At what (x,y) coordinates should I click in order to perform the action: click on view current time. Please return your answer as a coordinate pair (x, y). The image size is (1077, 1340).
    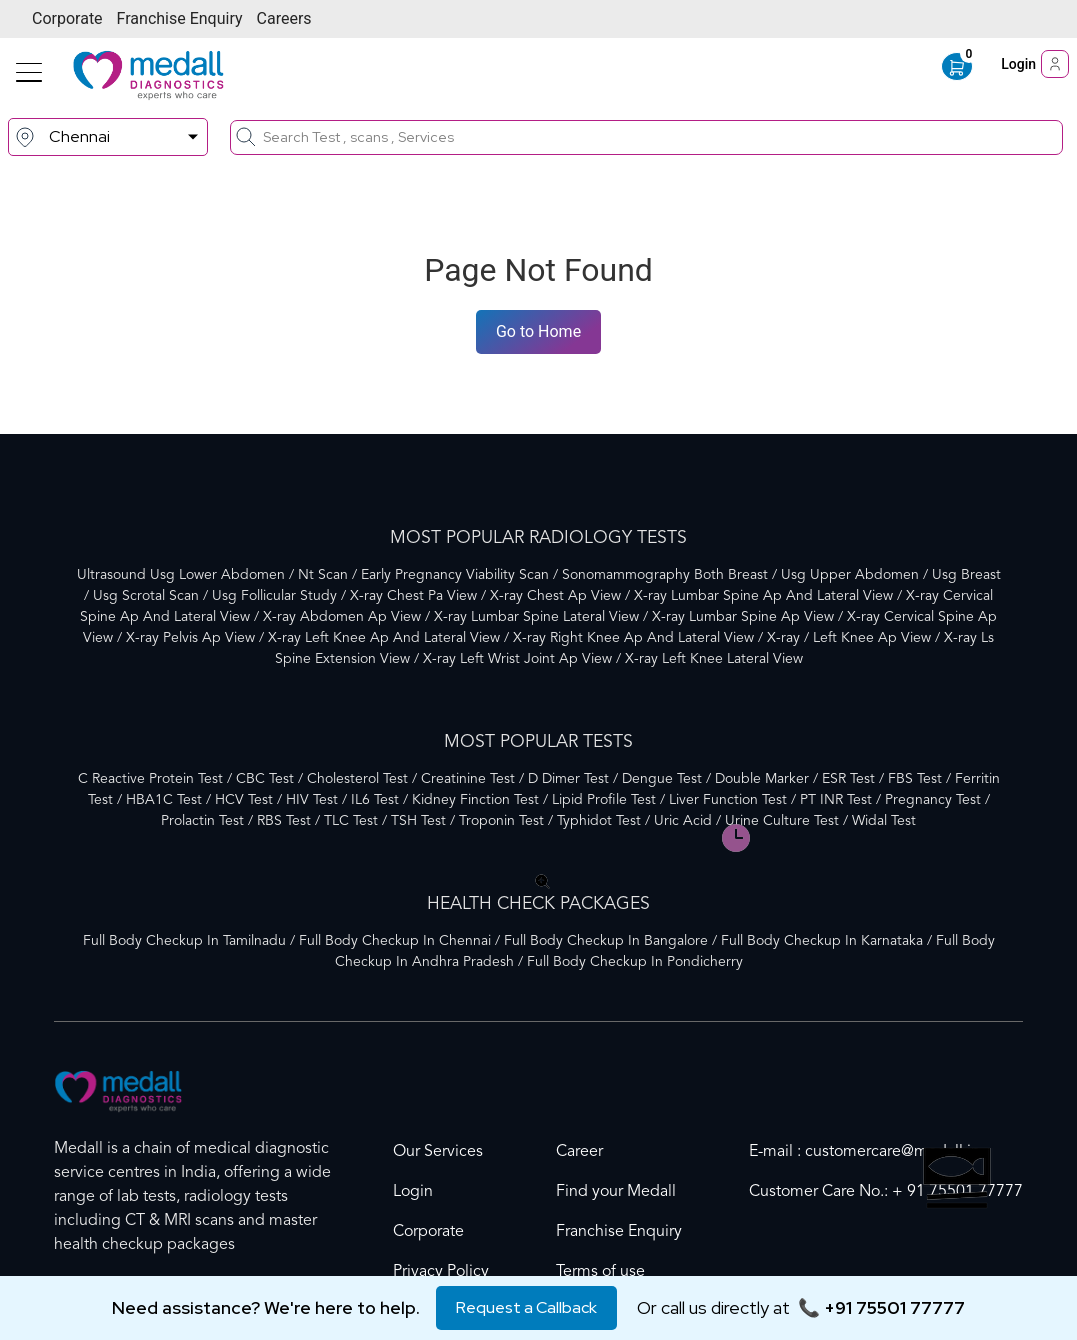
    Looking at the image, I should click on (736, 838).